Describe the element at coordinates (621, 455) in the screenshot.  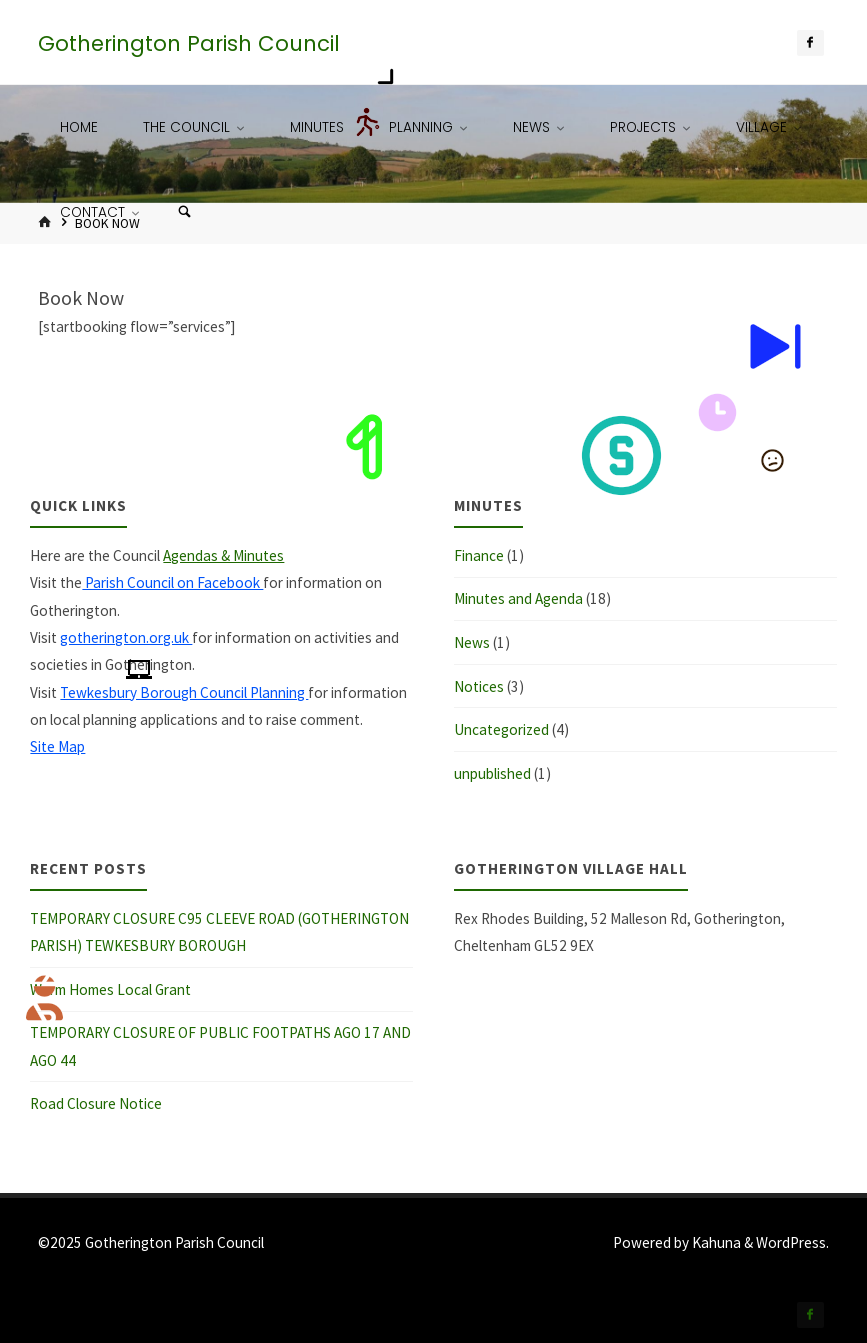
I see `indicates a word or item starting with "S"` at that location.